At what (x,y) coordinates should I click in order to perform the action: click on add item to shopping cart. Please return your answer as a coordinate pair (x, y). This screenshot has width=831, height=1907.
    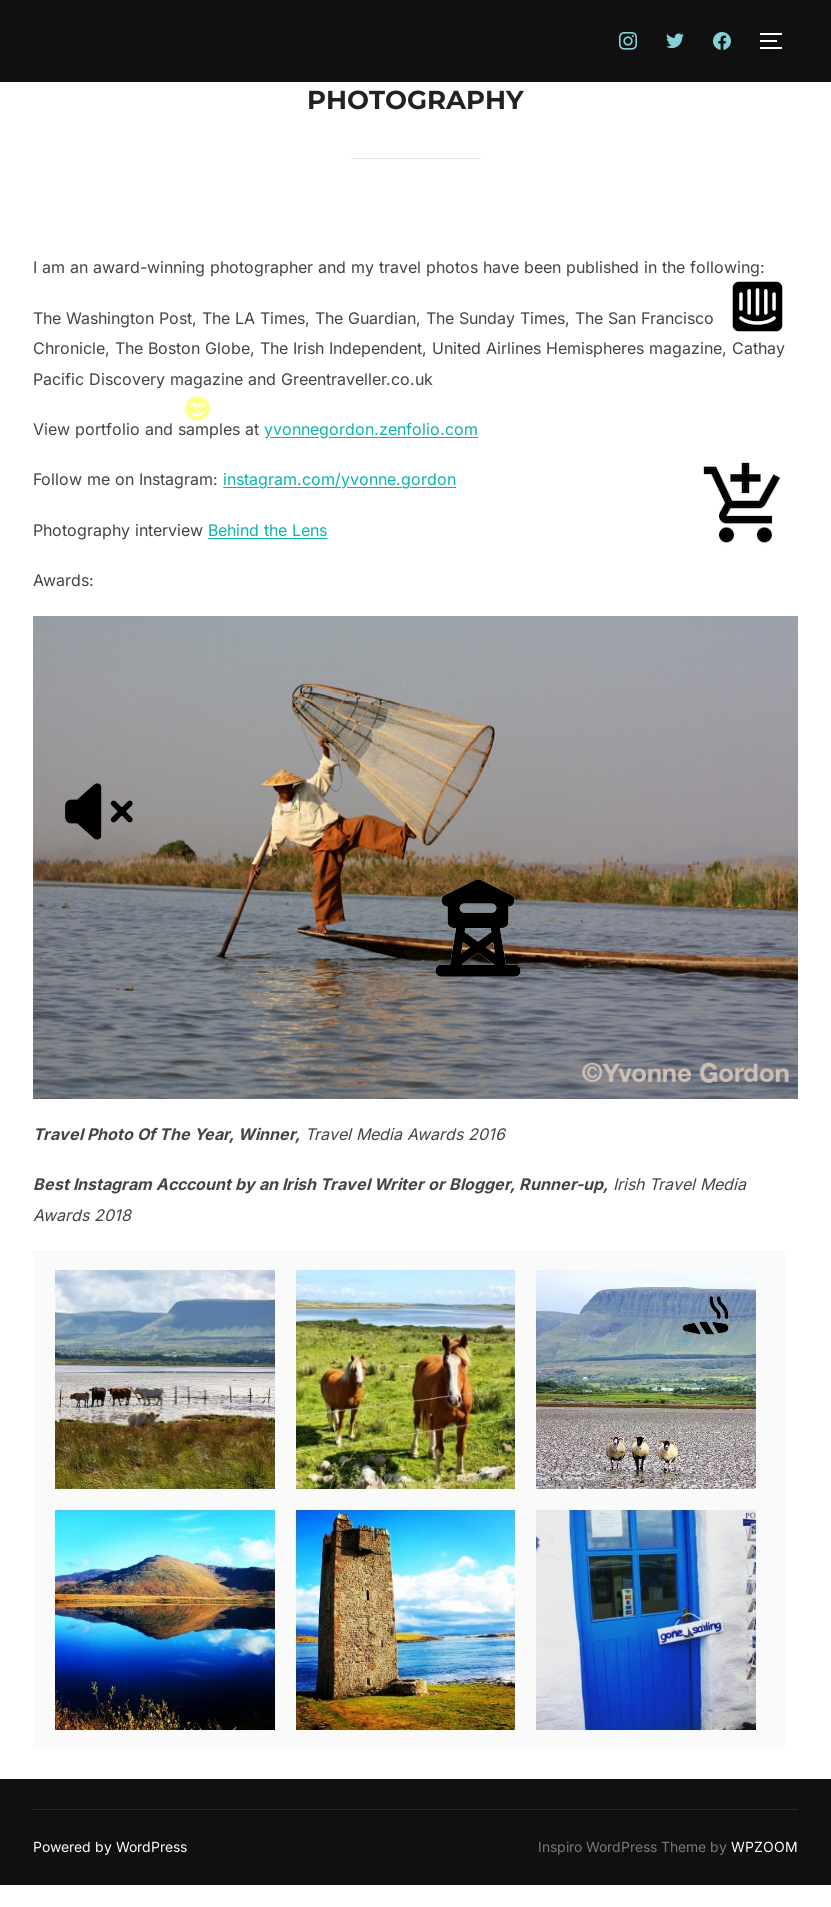
    Looking at the image, I should click on (745, 504).